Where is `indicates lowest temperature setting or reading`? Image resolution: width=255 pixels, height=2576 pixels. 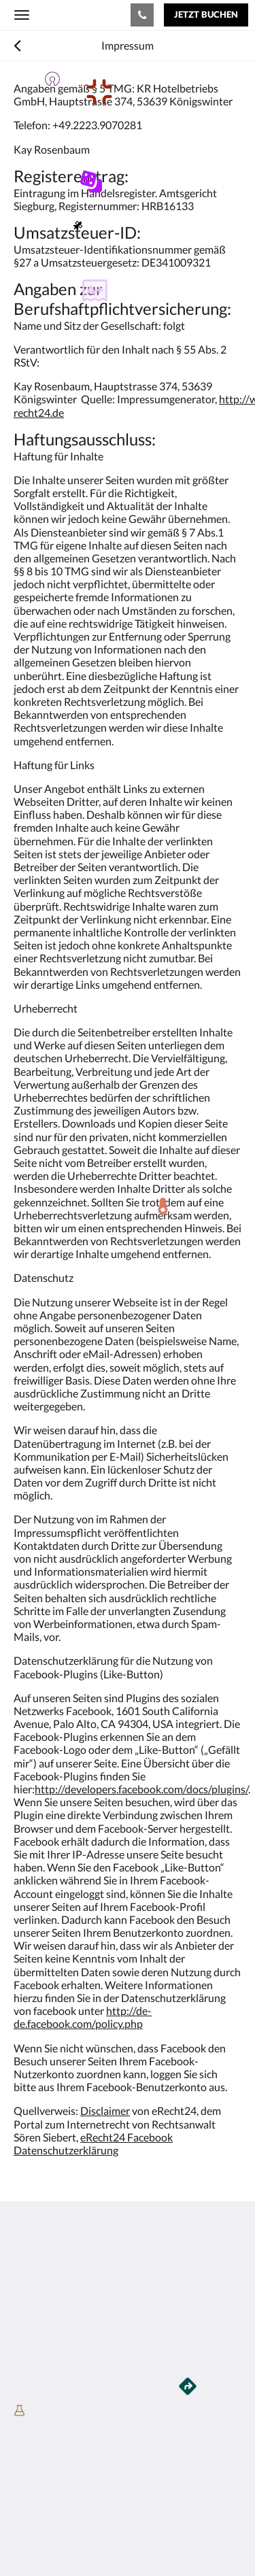 indicates lowest temperature setting or reading is located at coordinates (163, 1206).